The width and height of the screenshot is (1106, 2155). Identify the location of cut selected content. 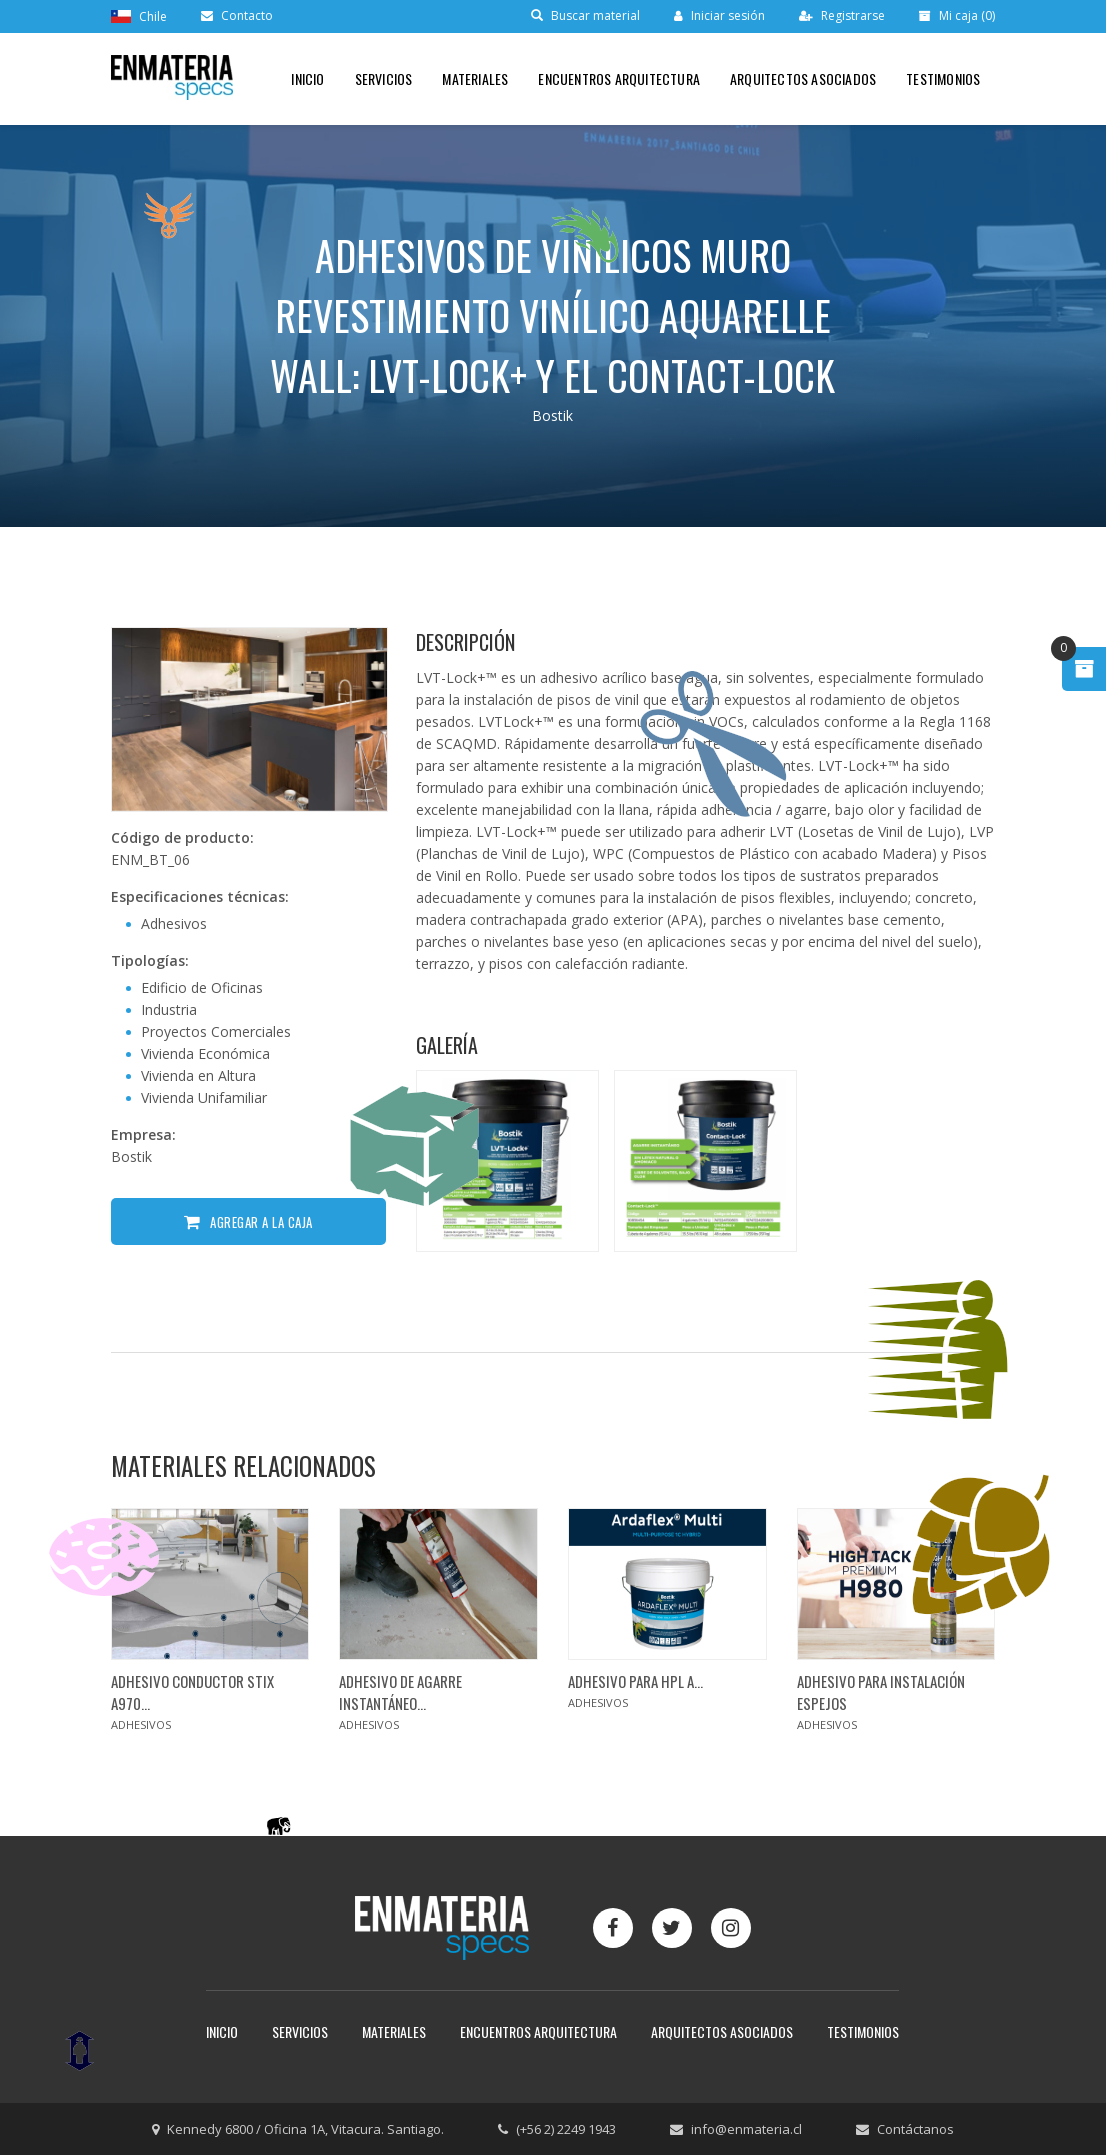
(713, 743).